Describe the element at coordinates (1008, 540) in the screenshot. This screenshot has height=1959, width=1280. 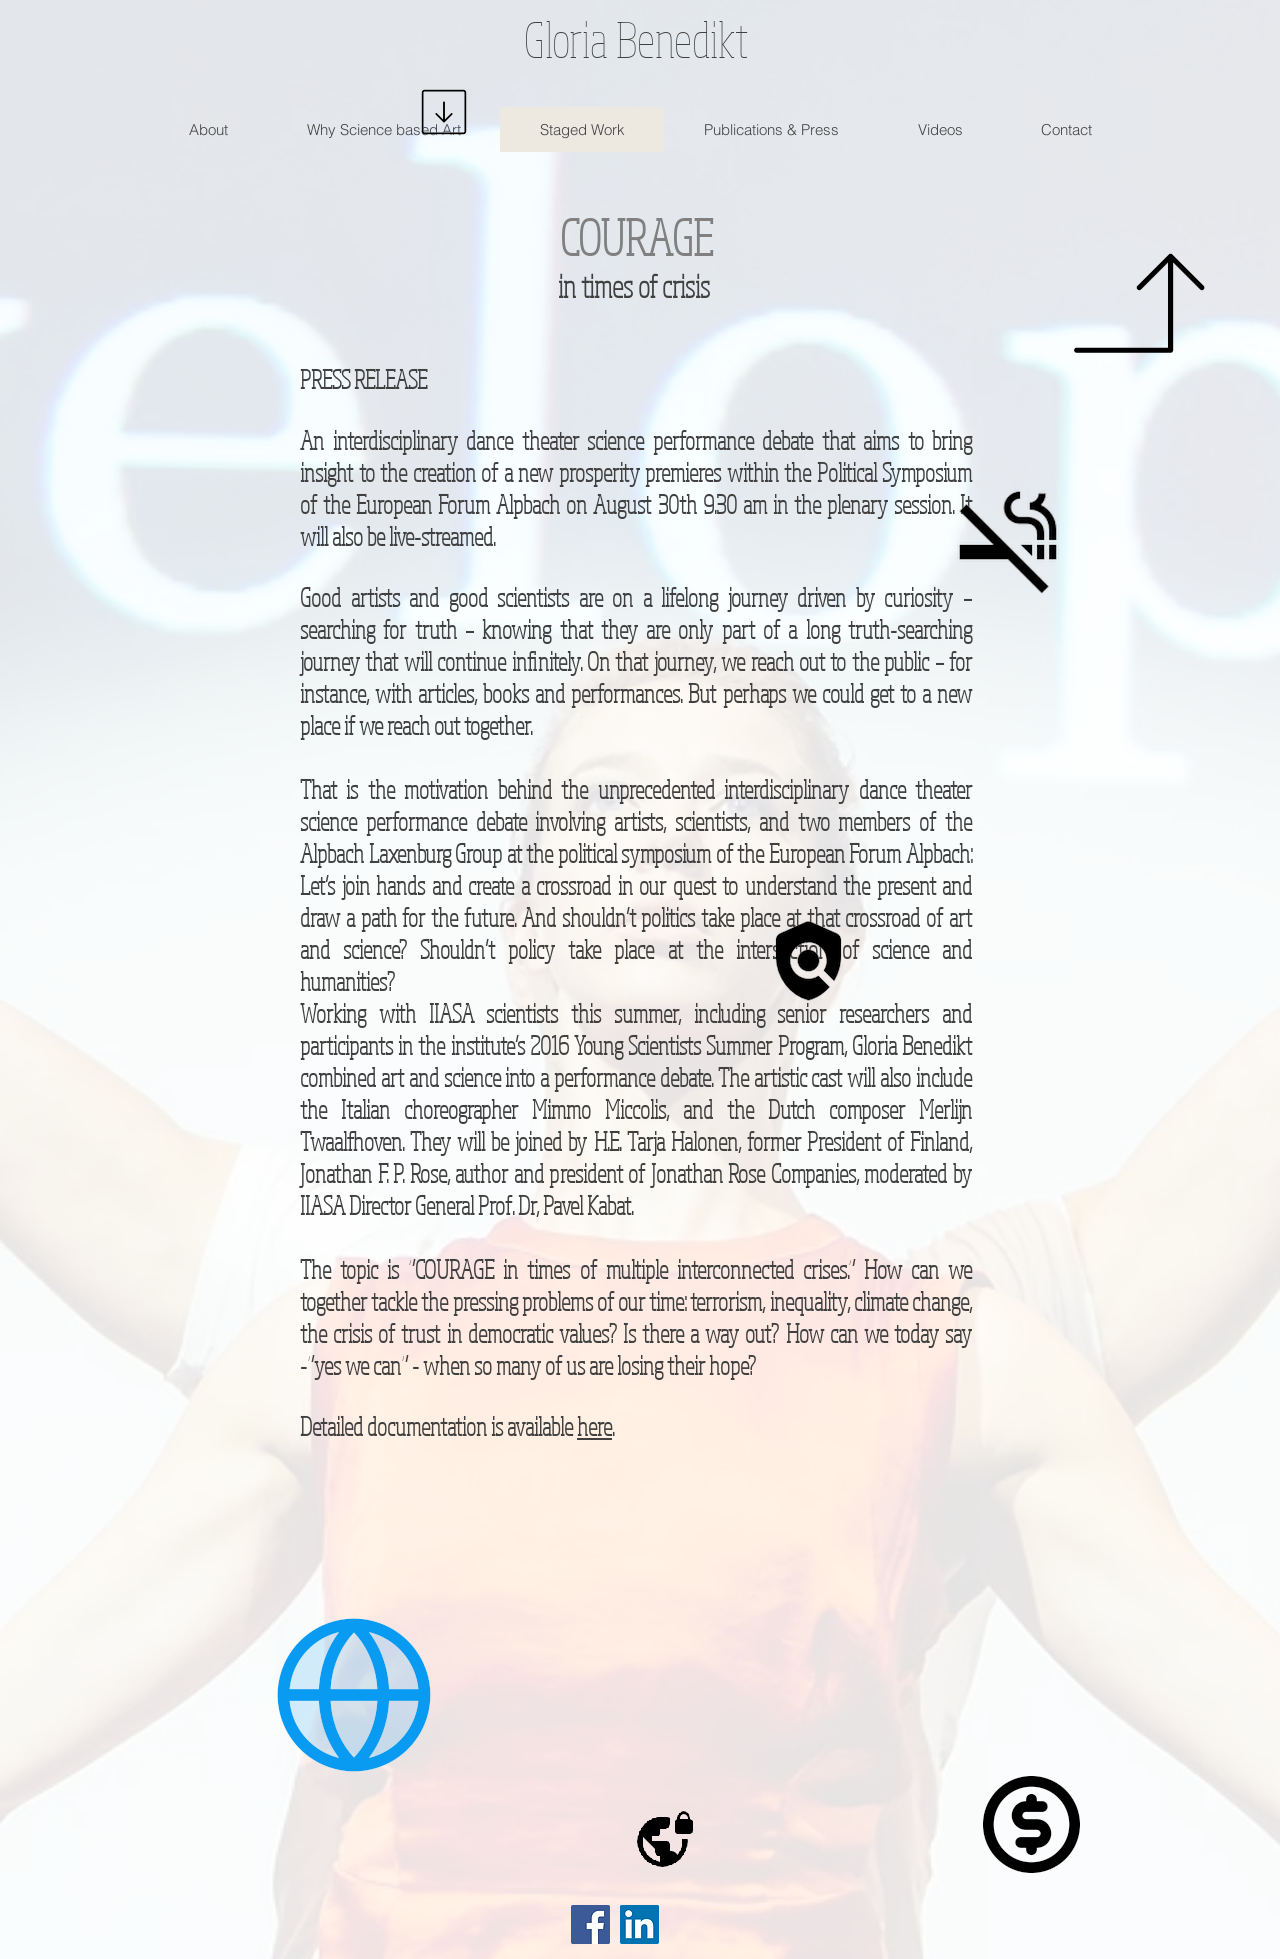
I see `indicates a smoke-free or no smoking area` at that location.